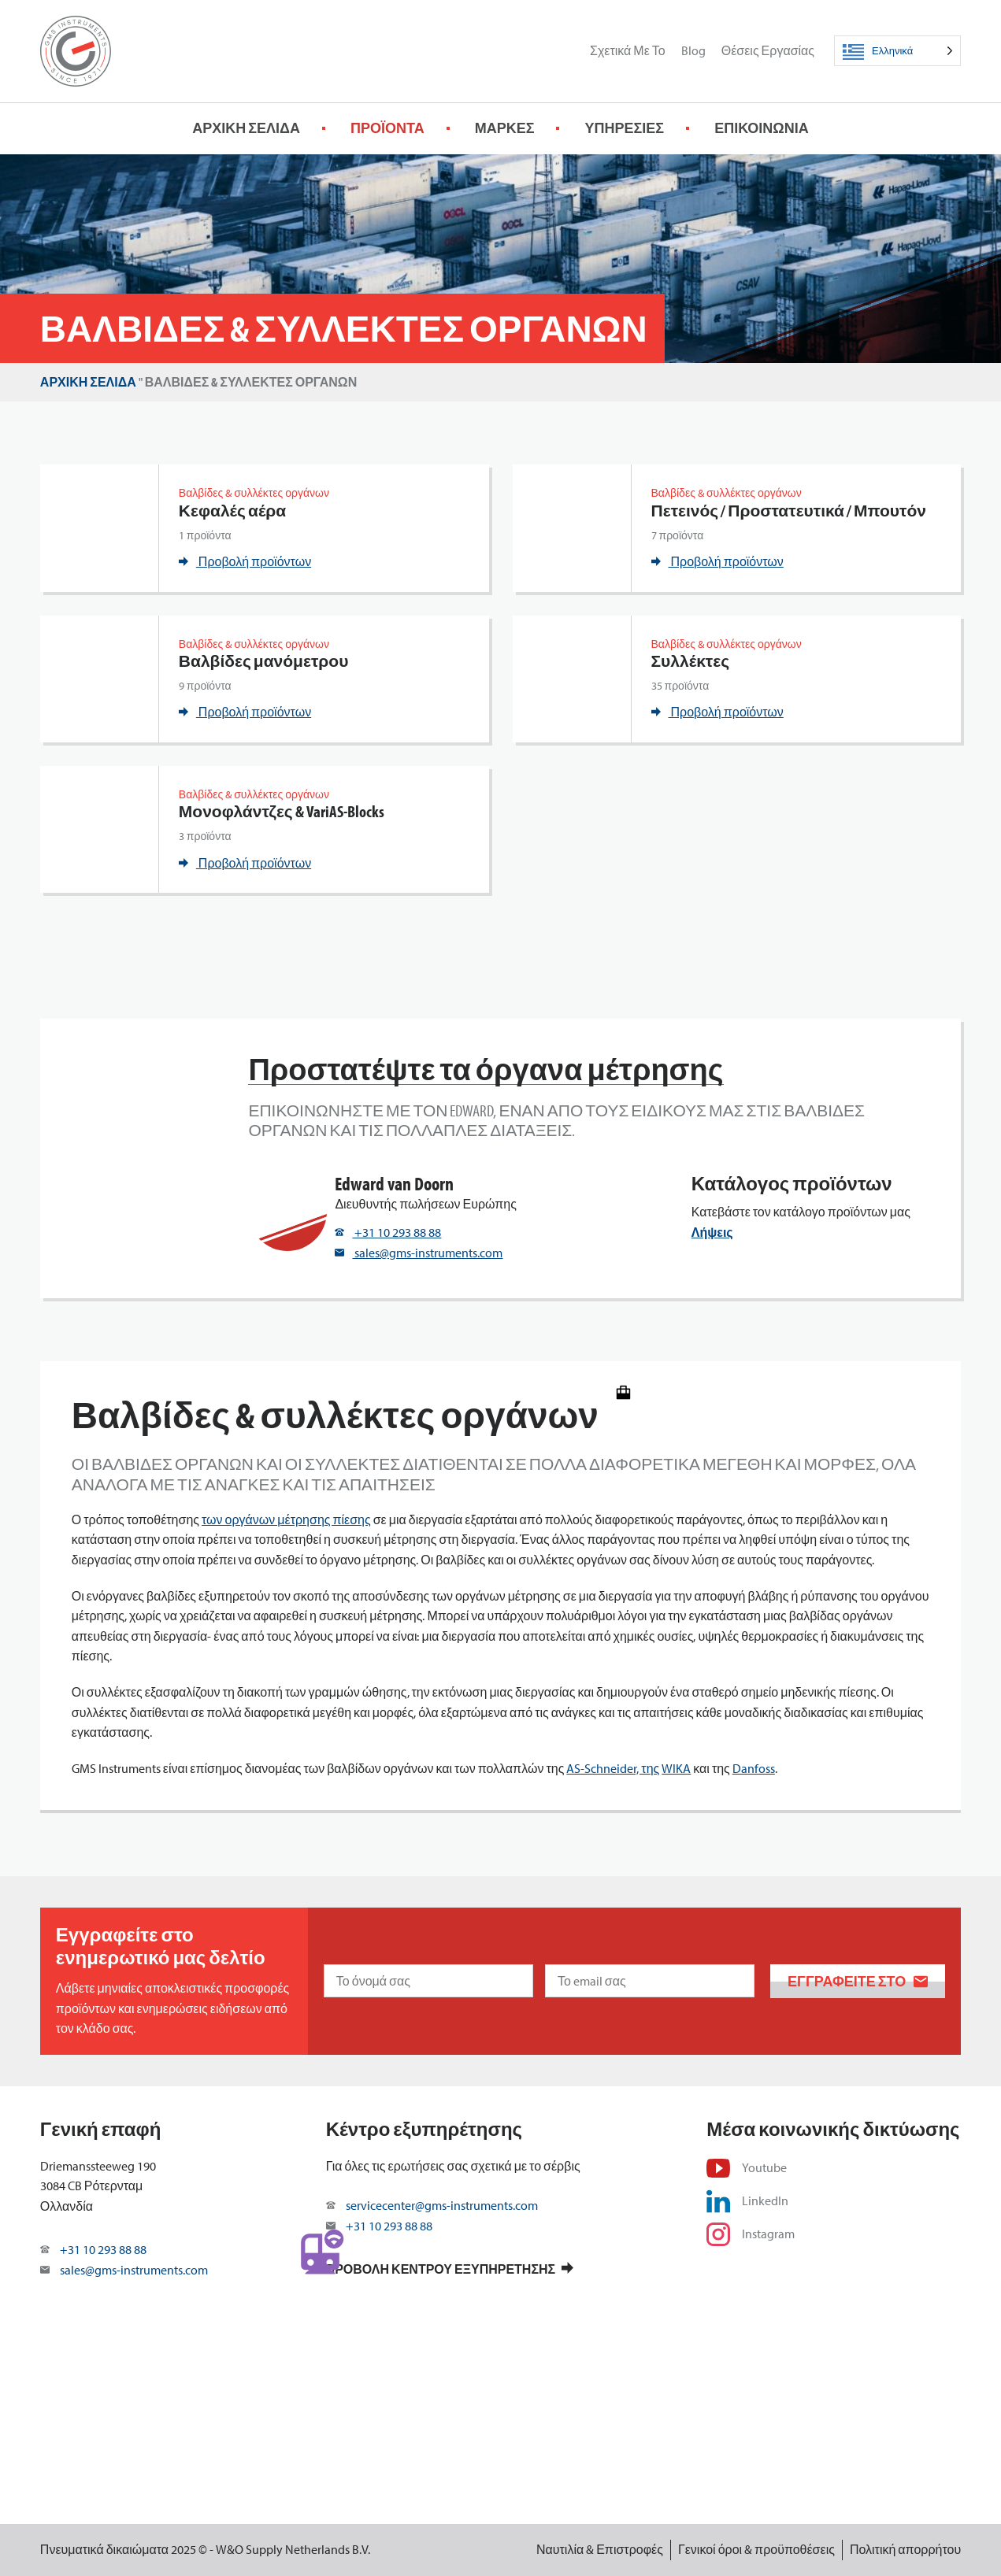  I want to click on indicates wifi availability on subway or transit, so click(320, 2252).